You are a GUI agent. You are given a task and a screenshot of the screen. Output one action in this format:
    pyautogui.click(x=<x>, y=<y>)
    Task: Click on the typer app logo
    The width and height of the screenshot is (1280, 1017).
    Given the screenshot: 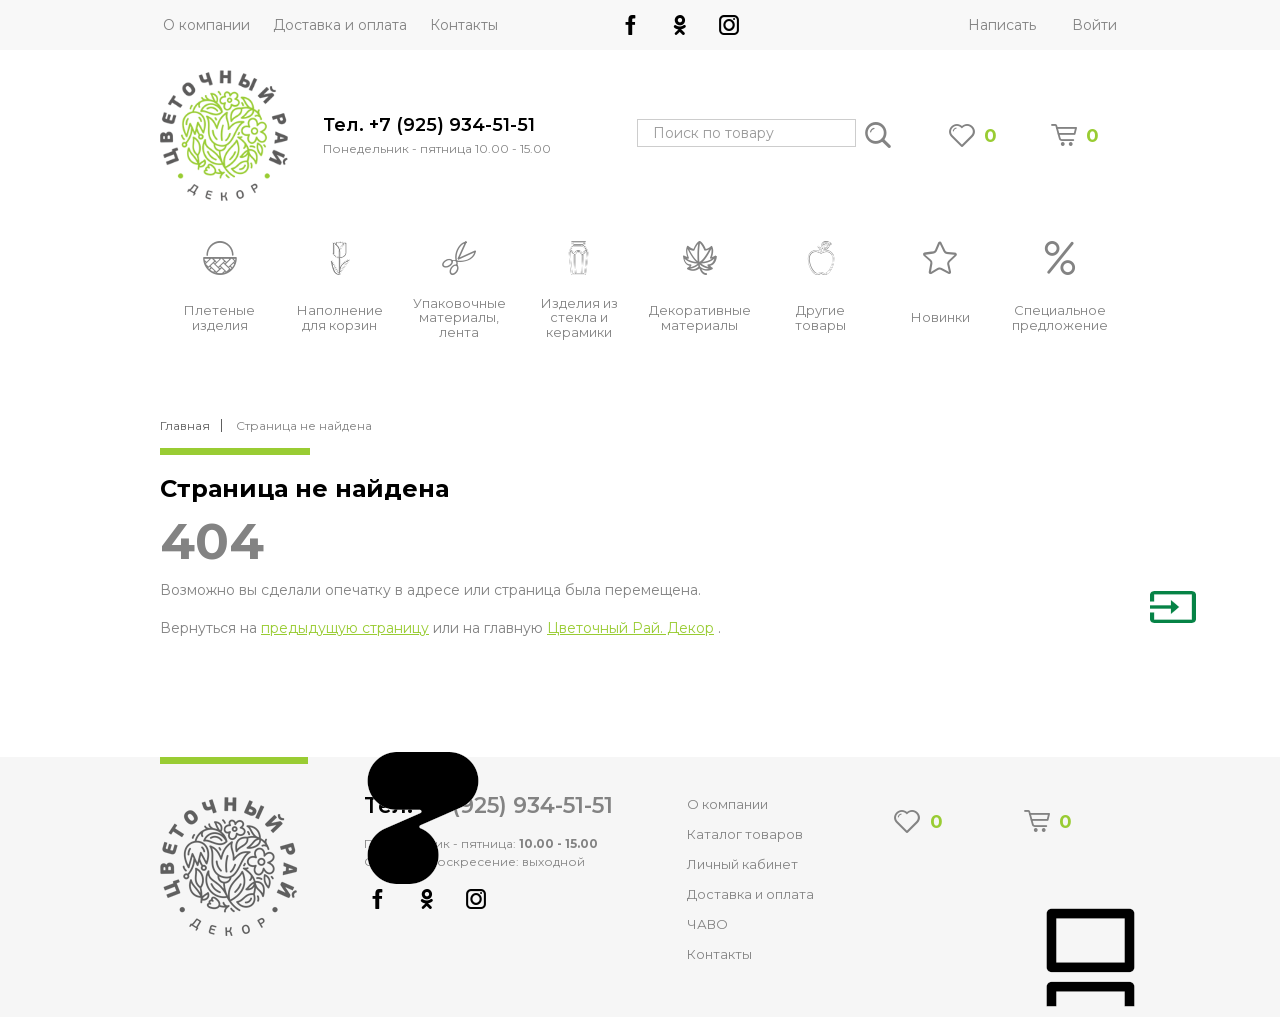 What is the action you would take?
    pyautogui.click(x=1173, y=607)
    